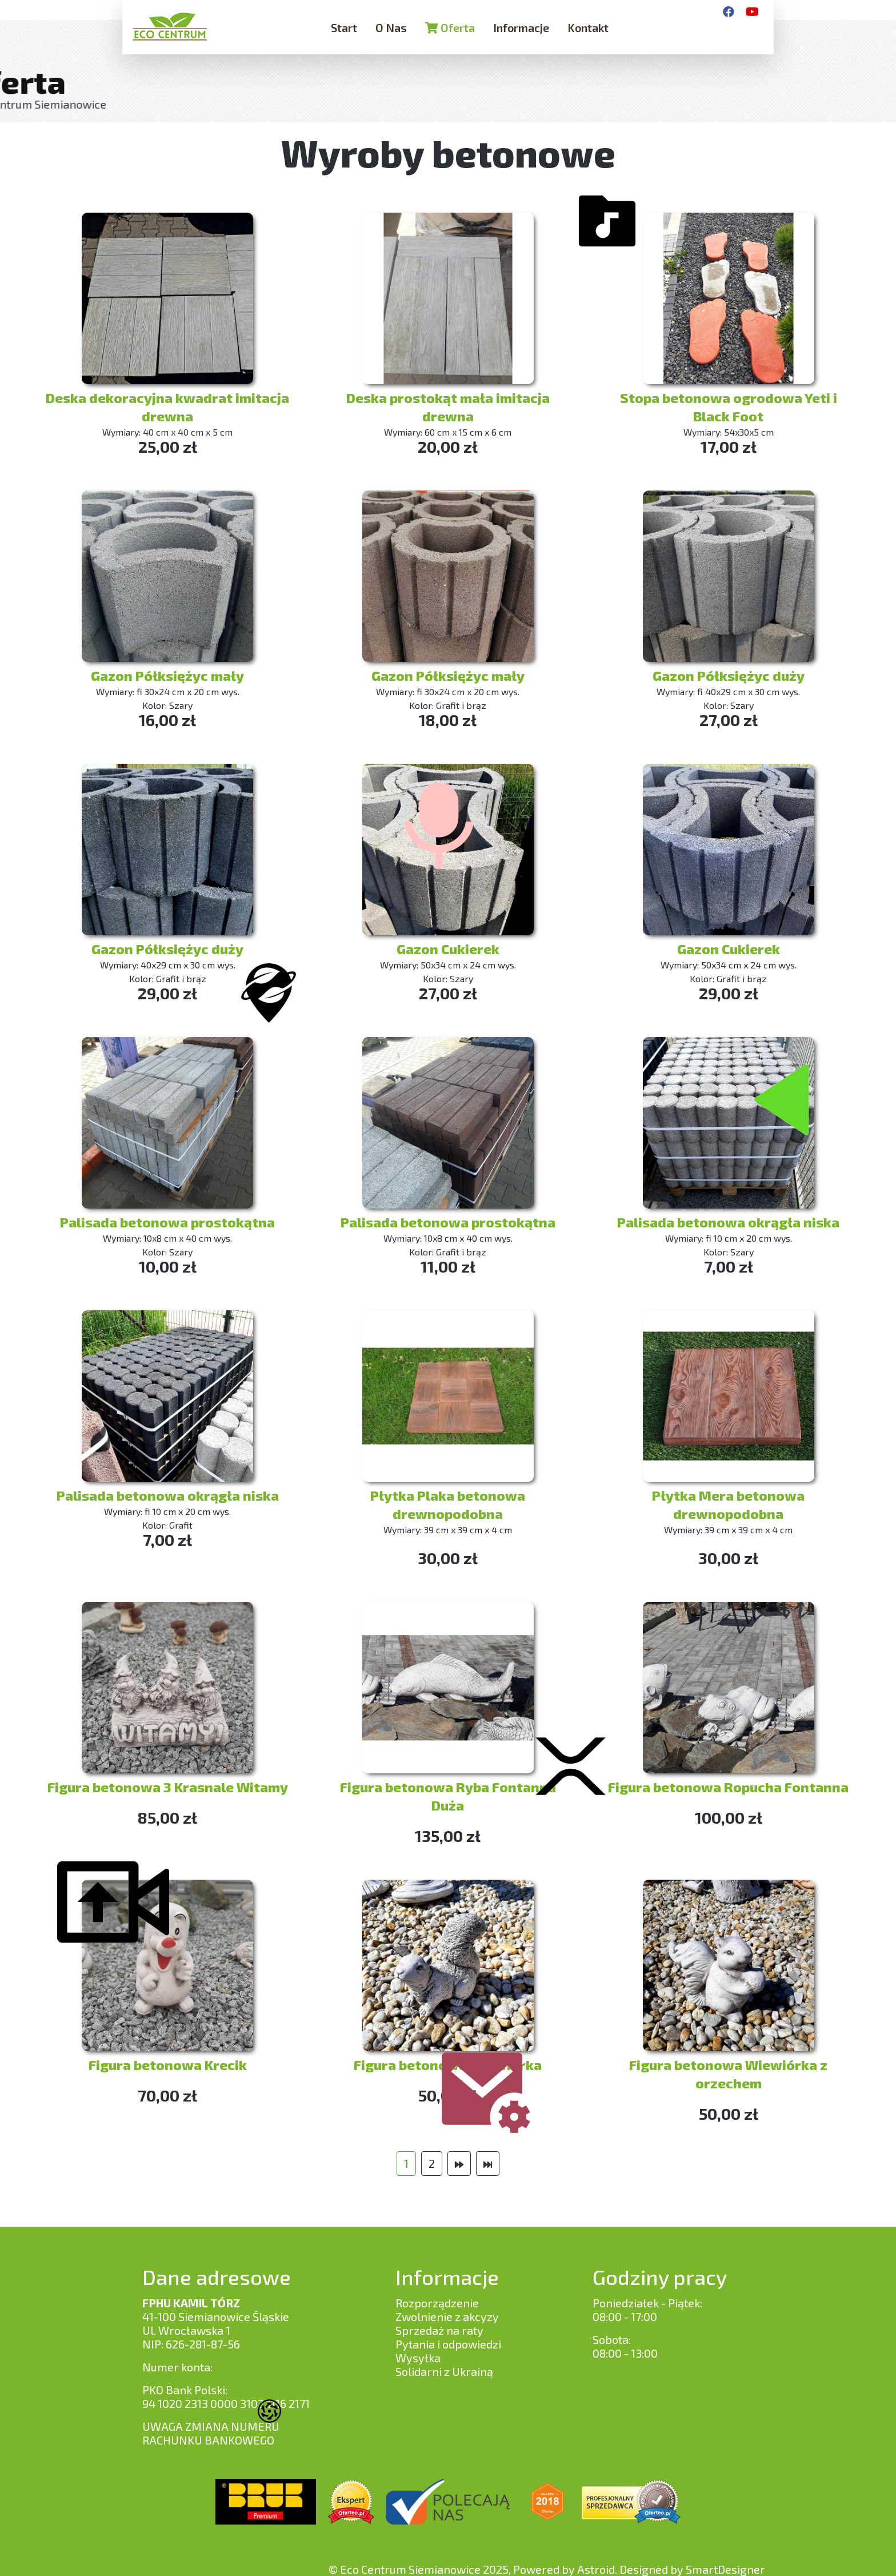  I want to click on play media in reverse, so click(790, 1099).